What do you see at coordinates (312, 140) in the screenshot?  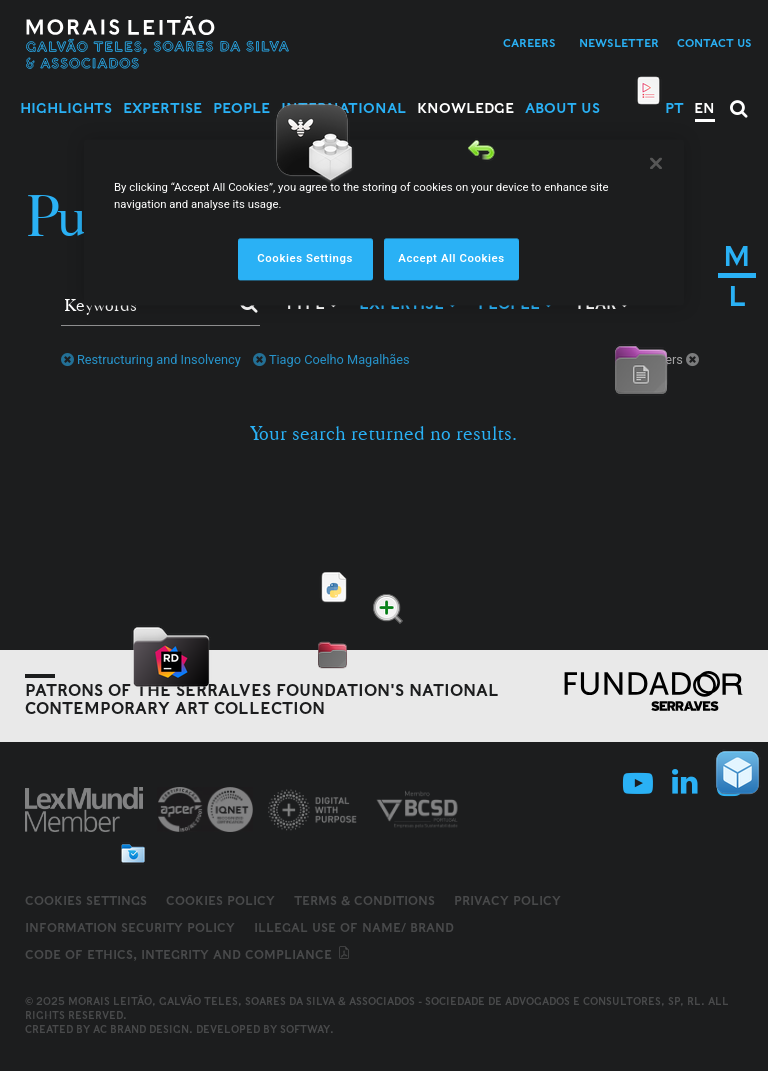 I see `open kandji extension manager` at bounding box center [312, 140].